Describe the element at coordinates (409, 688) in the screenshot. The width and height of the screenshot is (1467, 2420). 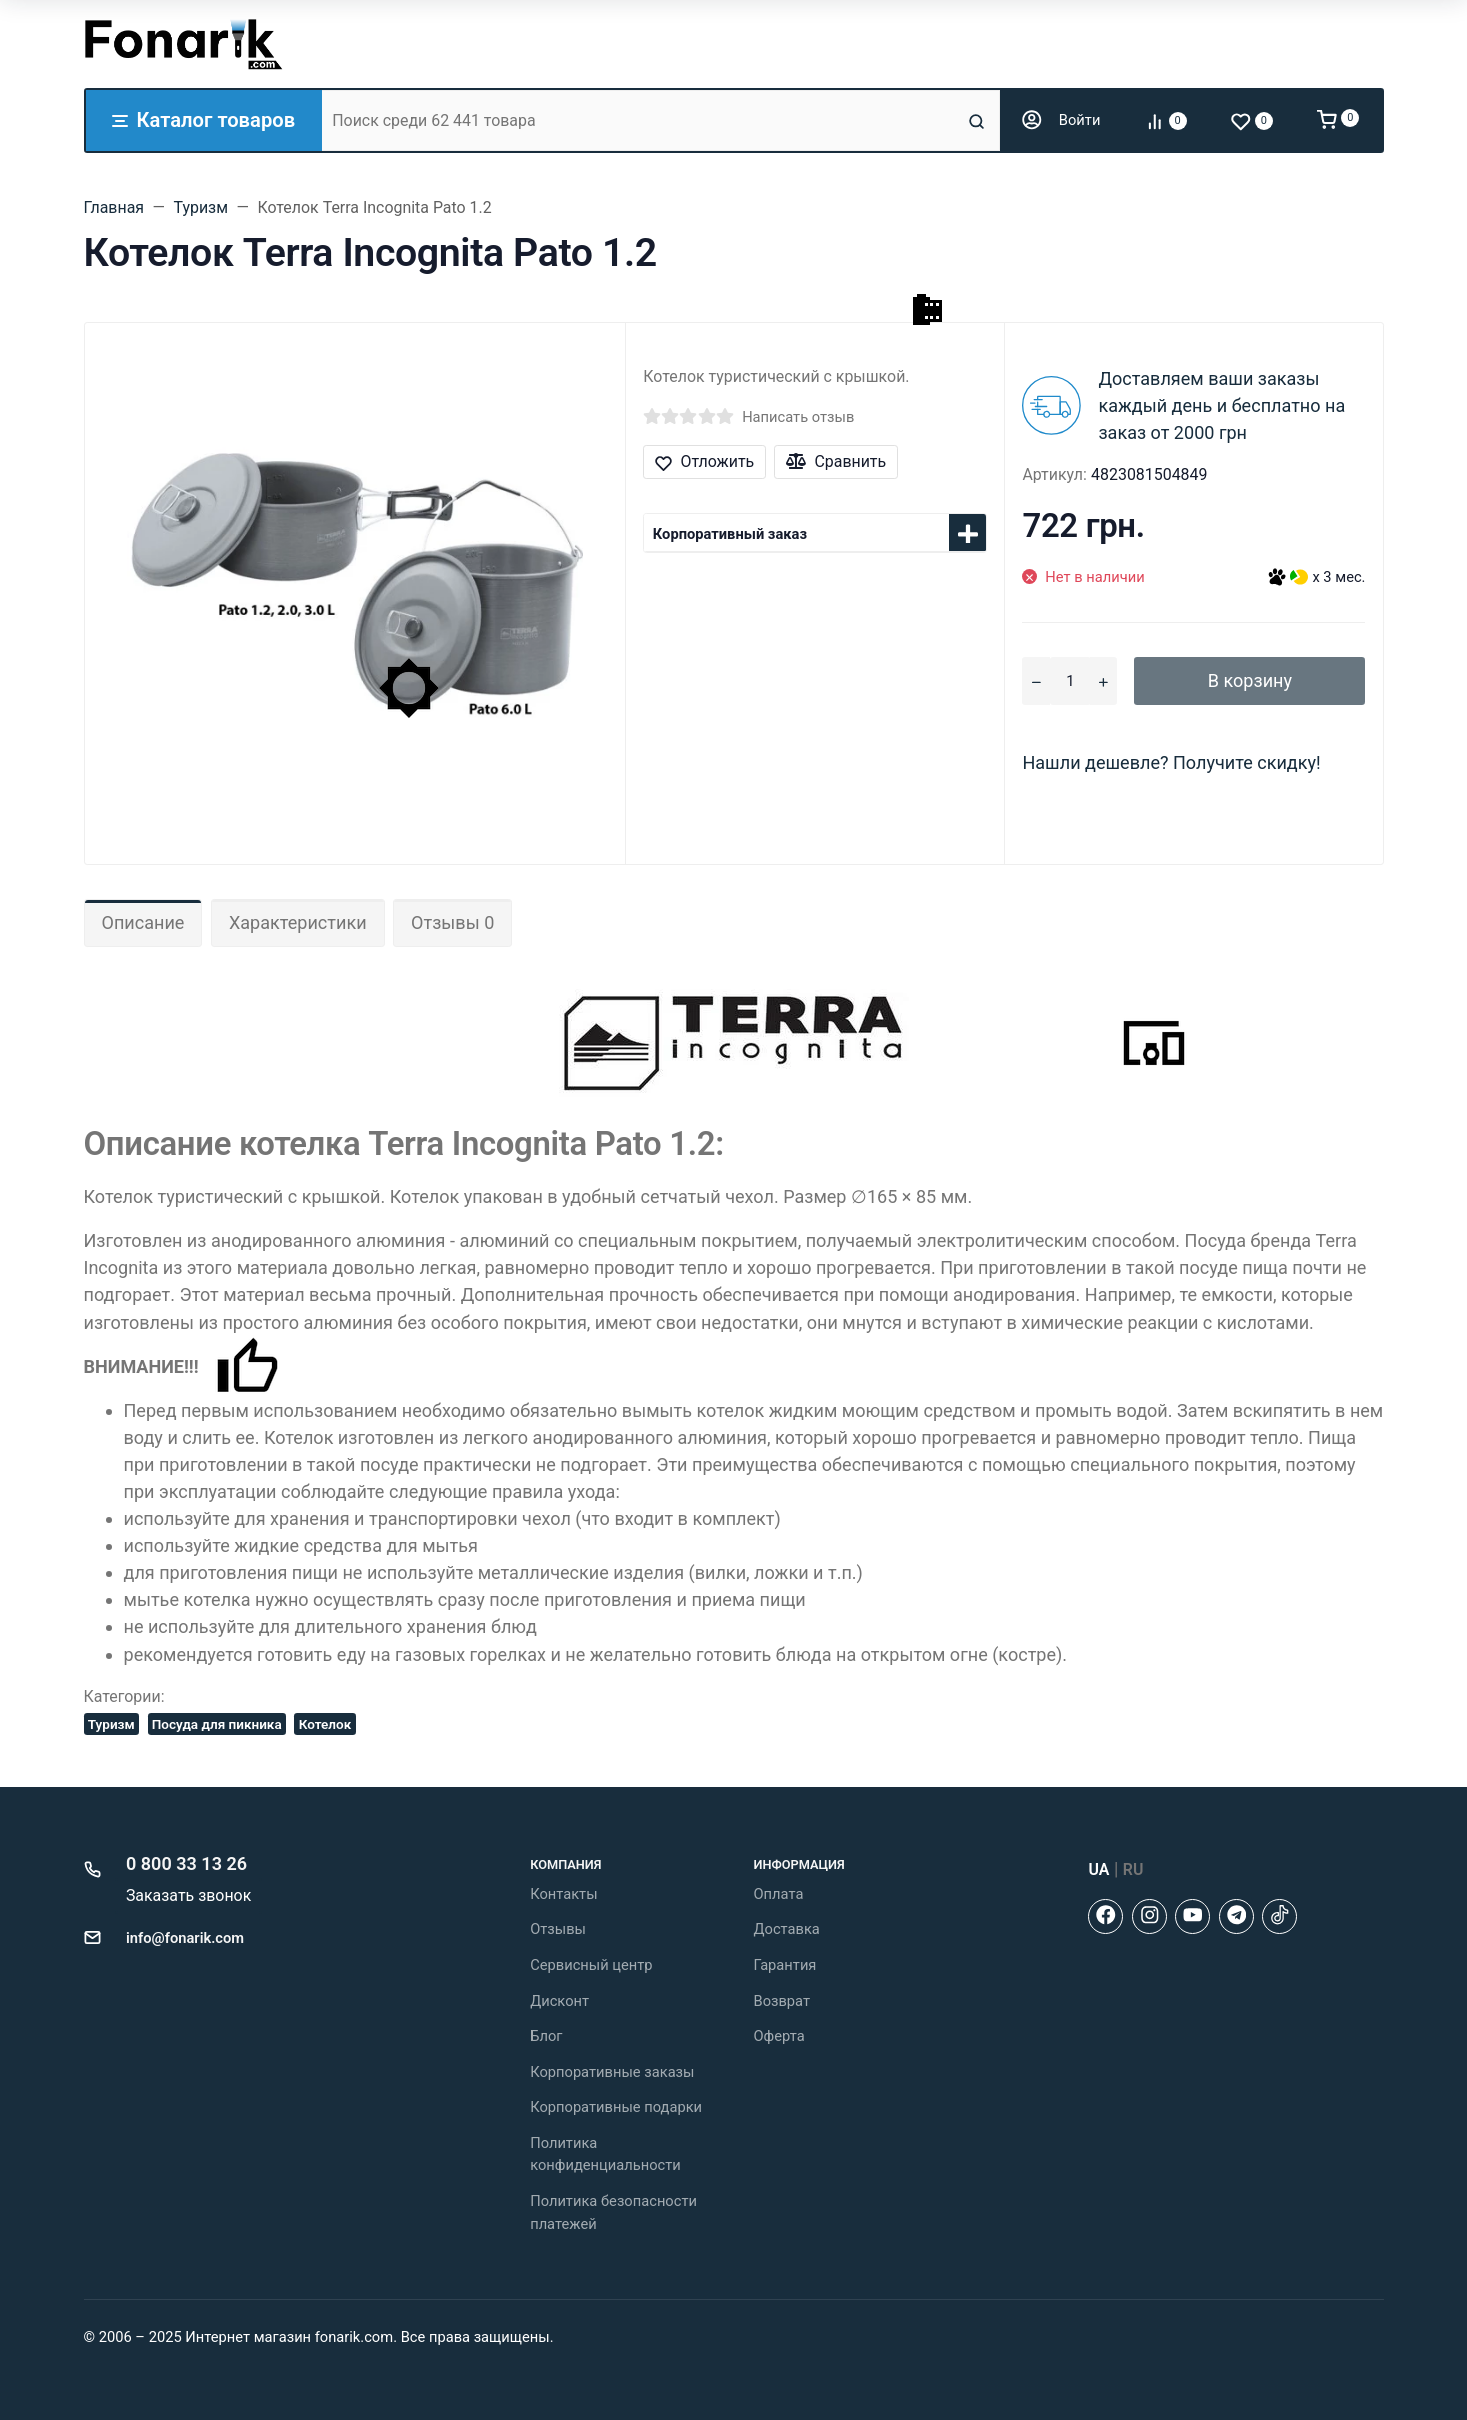
I see `adjust screen brightness settings` at that location.